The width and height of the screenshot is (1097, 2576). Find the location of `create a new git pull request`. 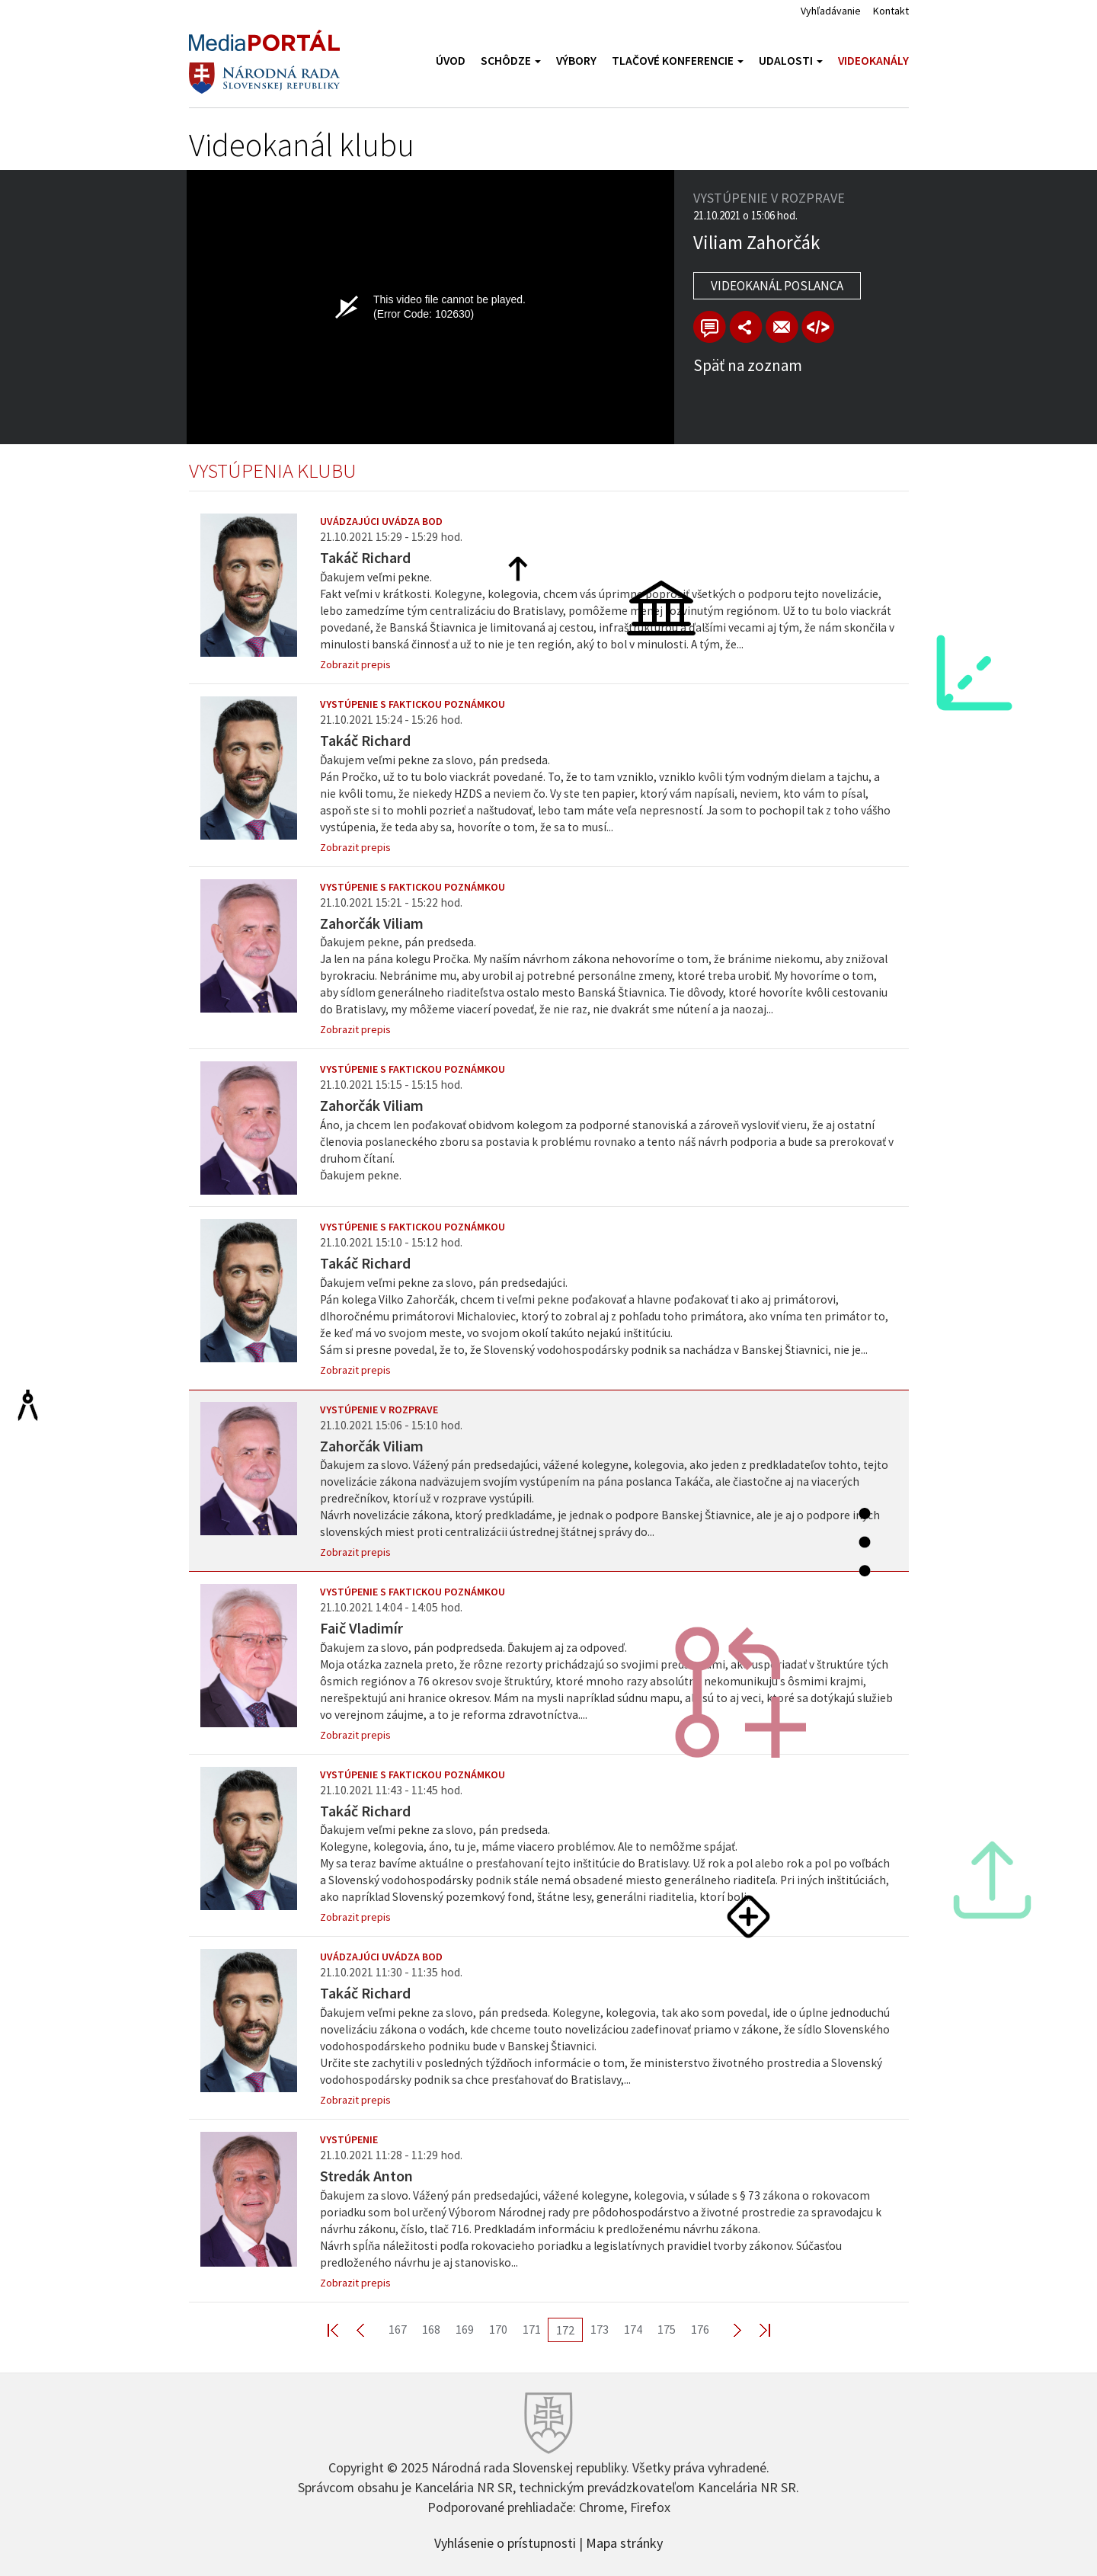

create a new git pull request is located at coordinates (736, 1688).